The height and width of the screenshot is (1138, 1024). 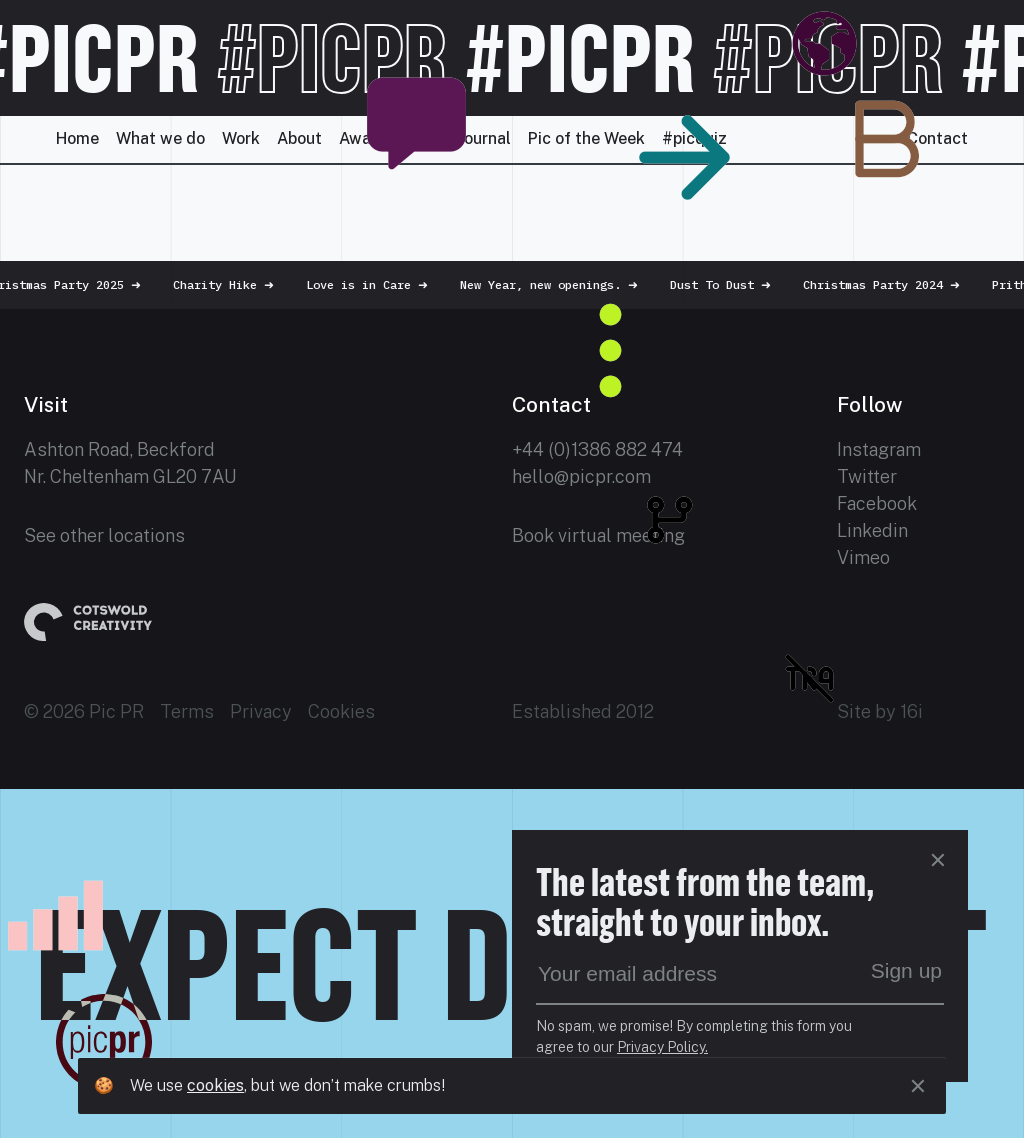 What do you see at coordinates (55, 915) in the screenshot?
I see `indicates cellular network signal strength` at bounding box center [55, 915].